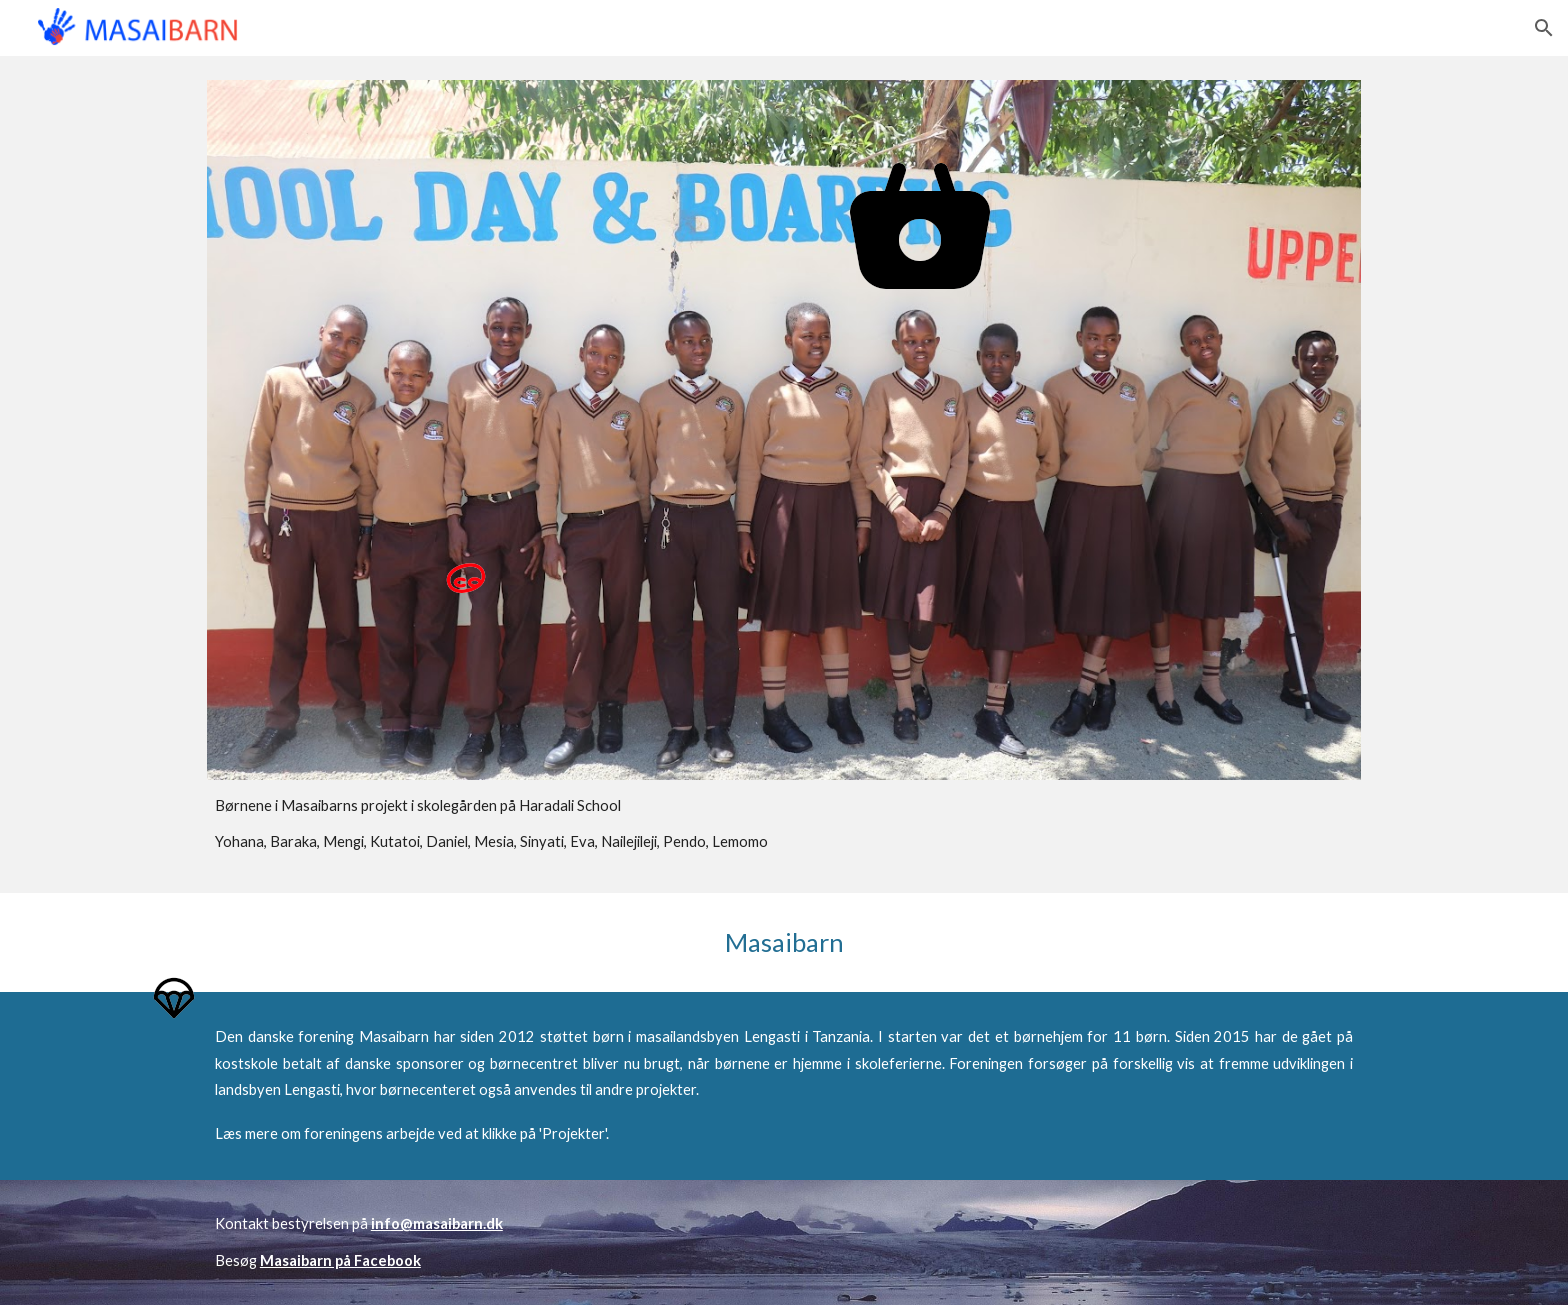  What do you see at coordinates (920, 226) in the screenshot?
I see `view shopping basket` at bounding box center [920, 226].